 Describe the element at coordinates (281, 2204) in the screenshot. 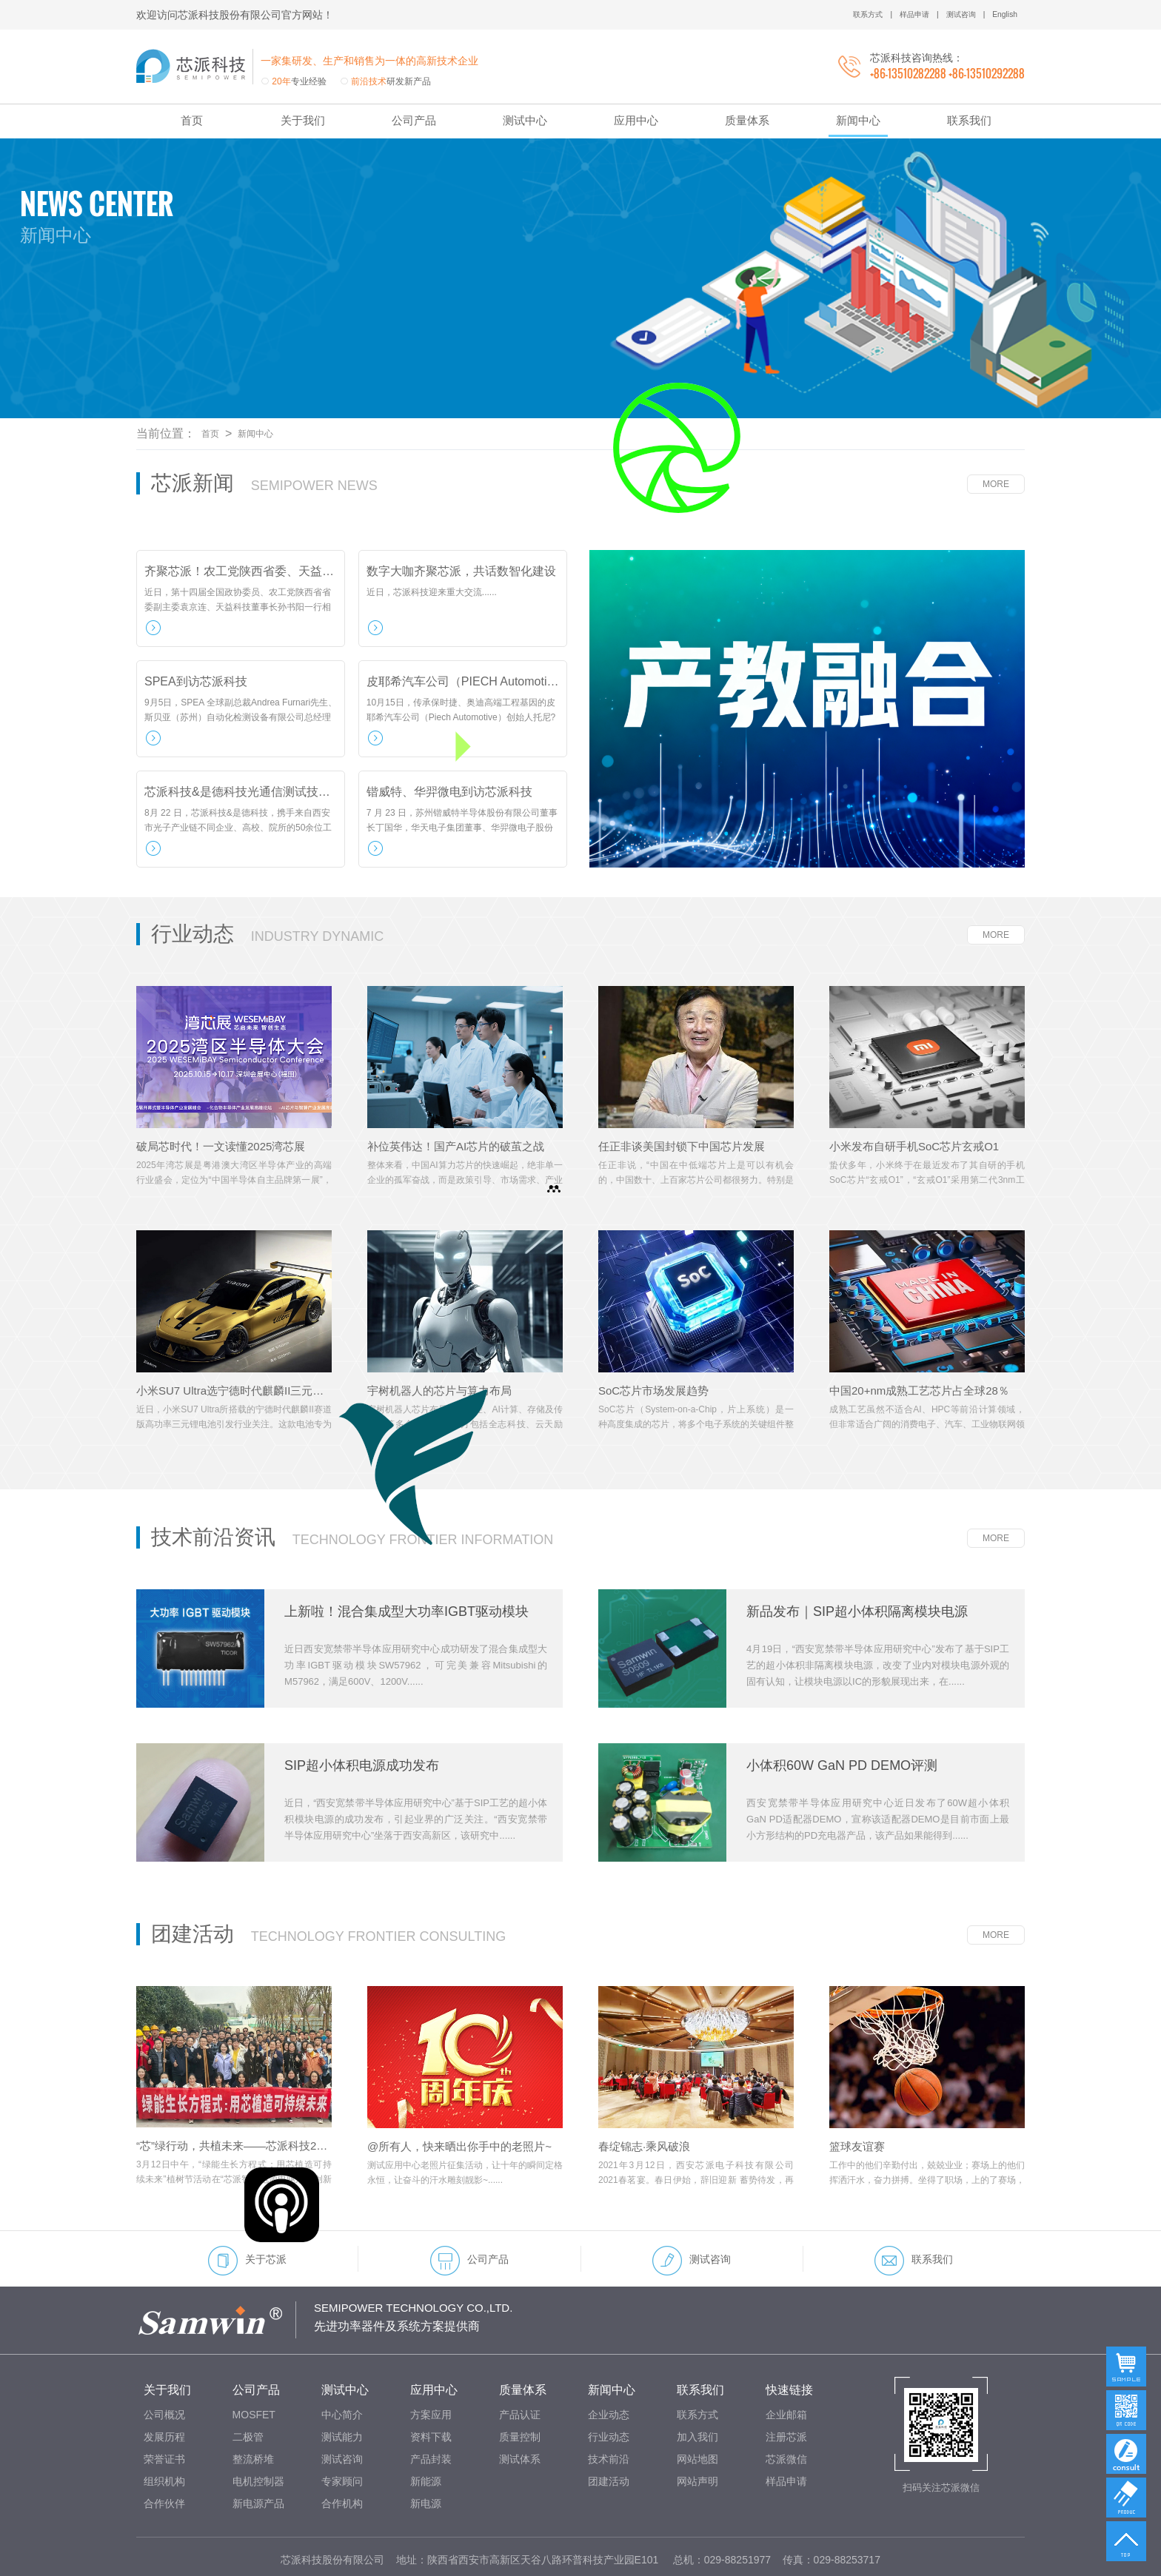

I see `open apple podcasts app` at that location.